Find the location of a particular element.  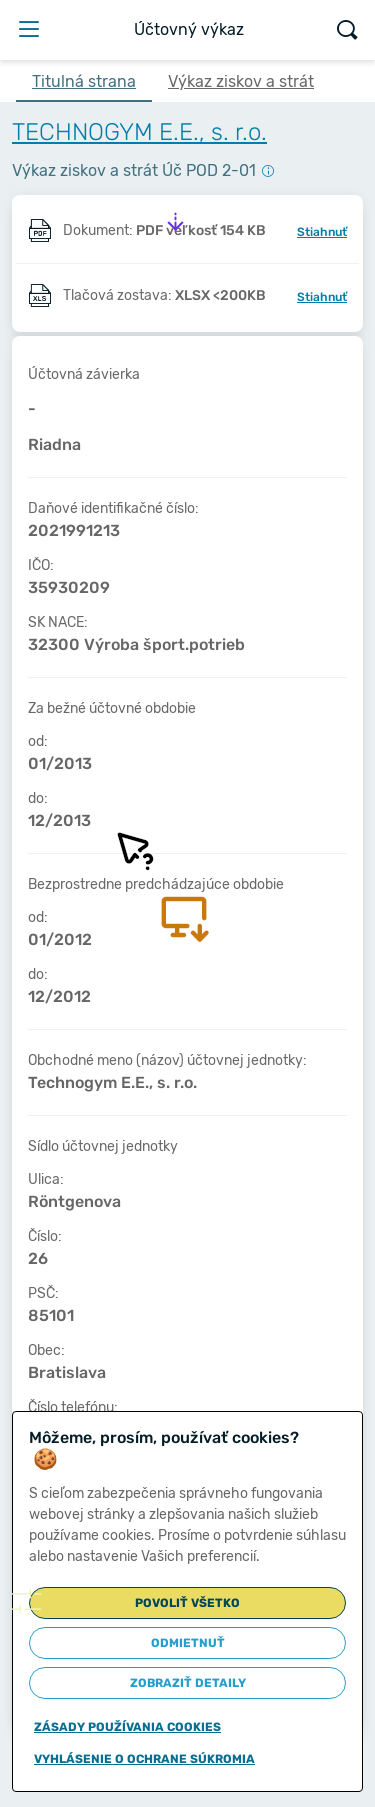

download in progress is located at coordinates (175, 221).